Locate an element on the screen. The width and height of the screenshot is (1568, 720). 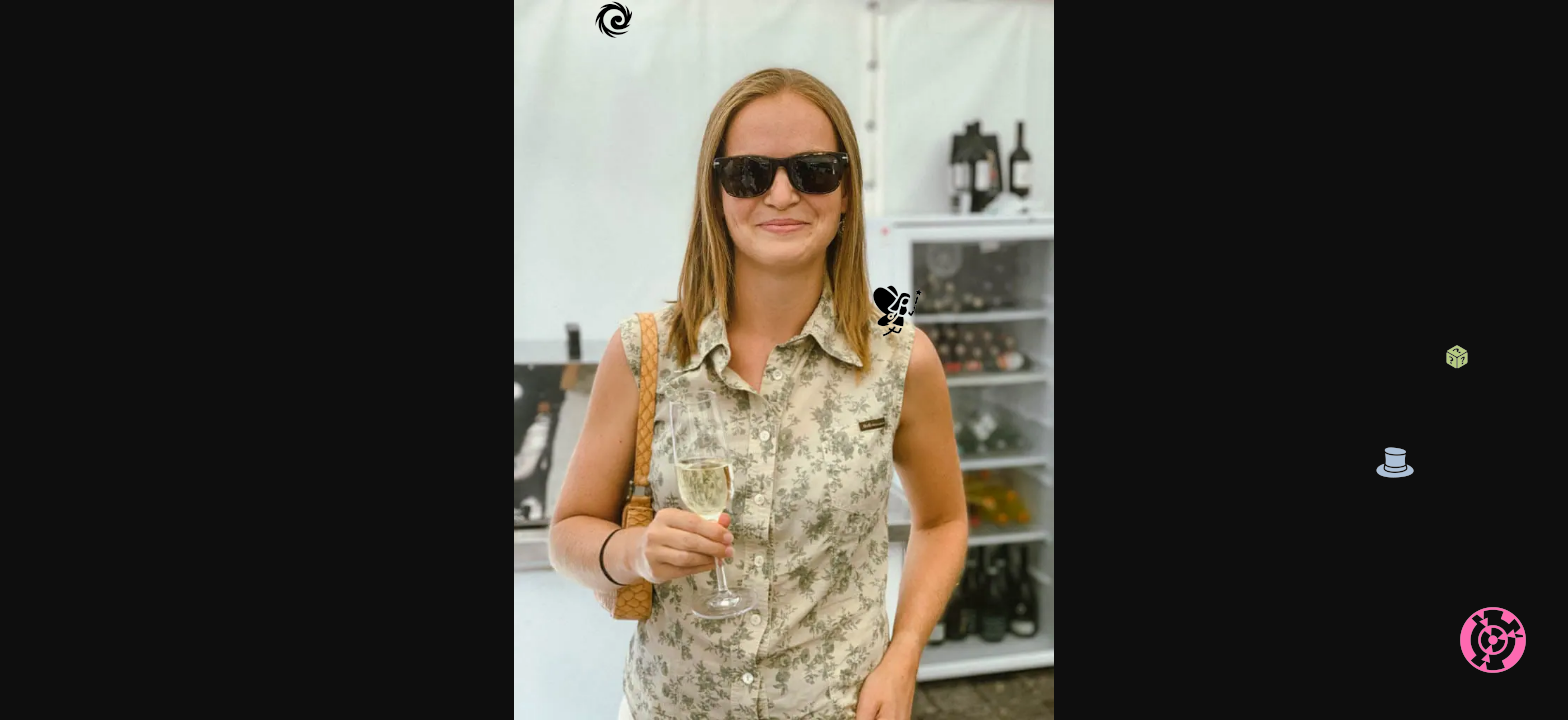
access fairy tale or fantasy game content is located at coordinates (898, 311).